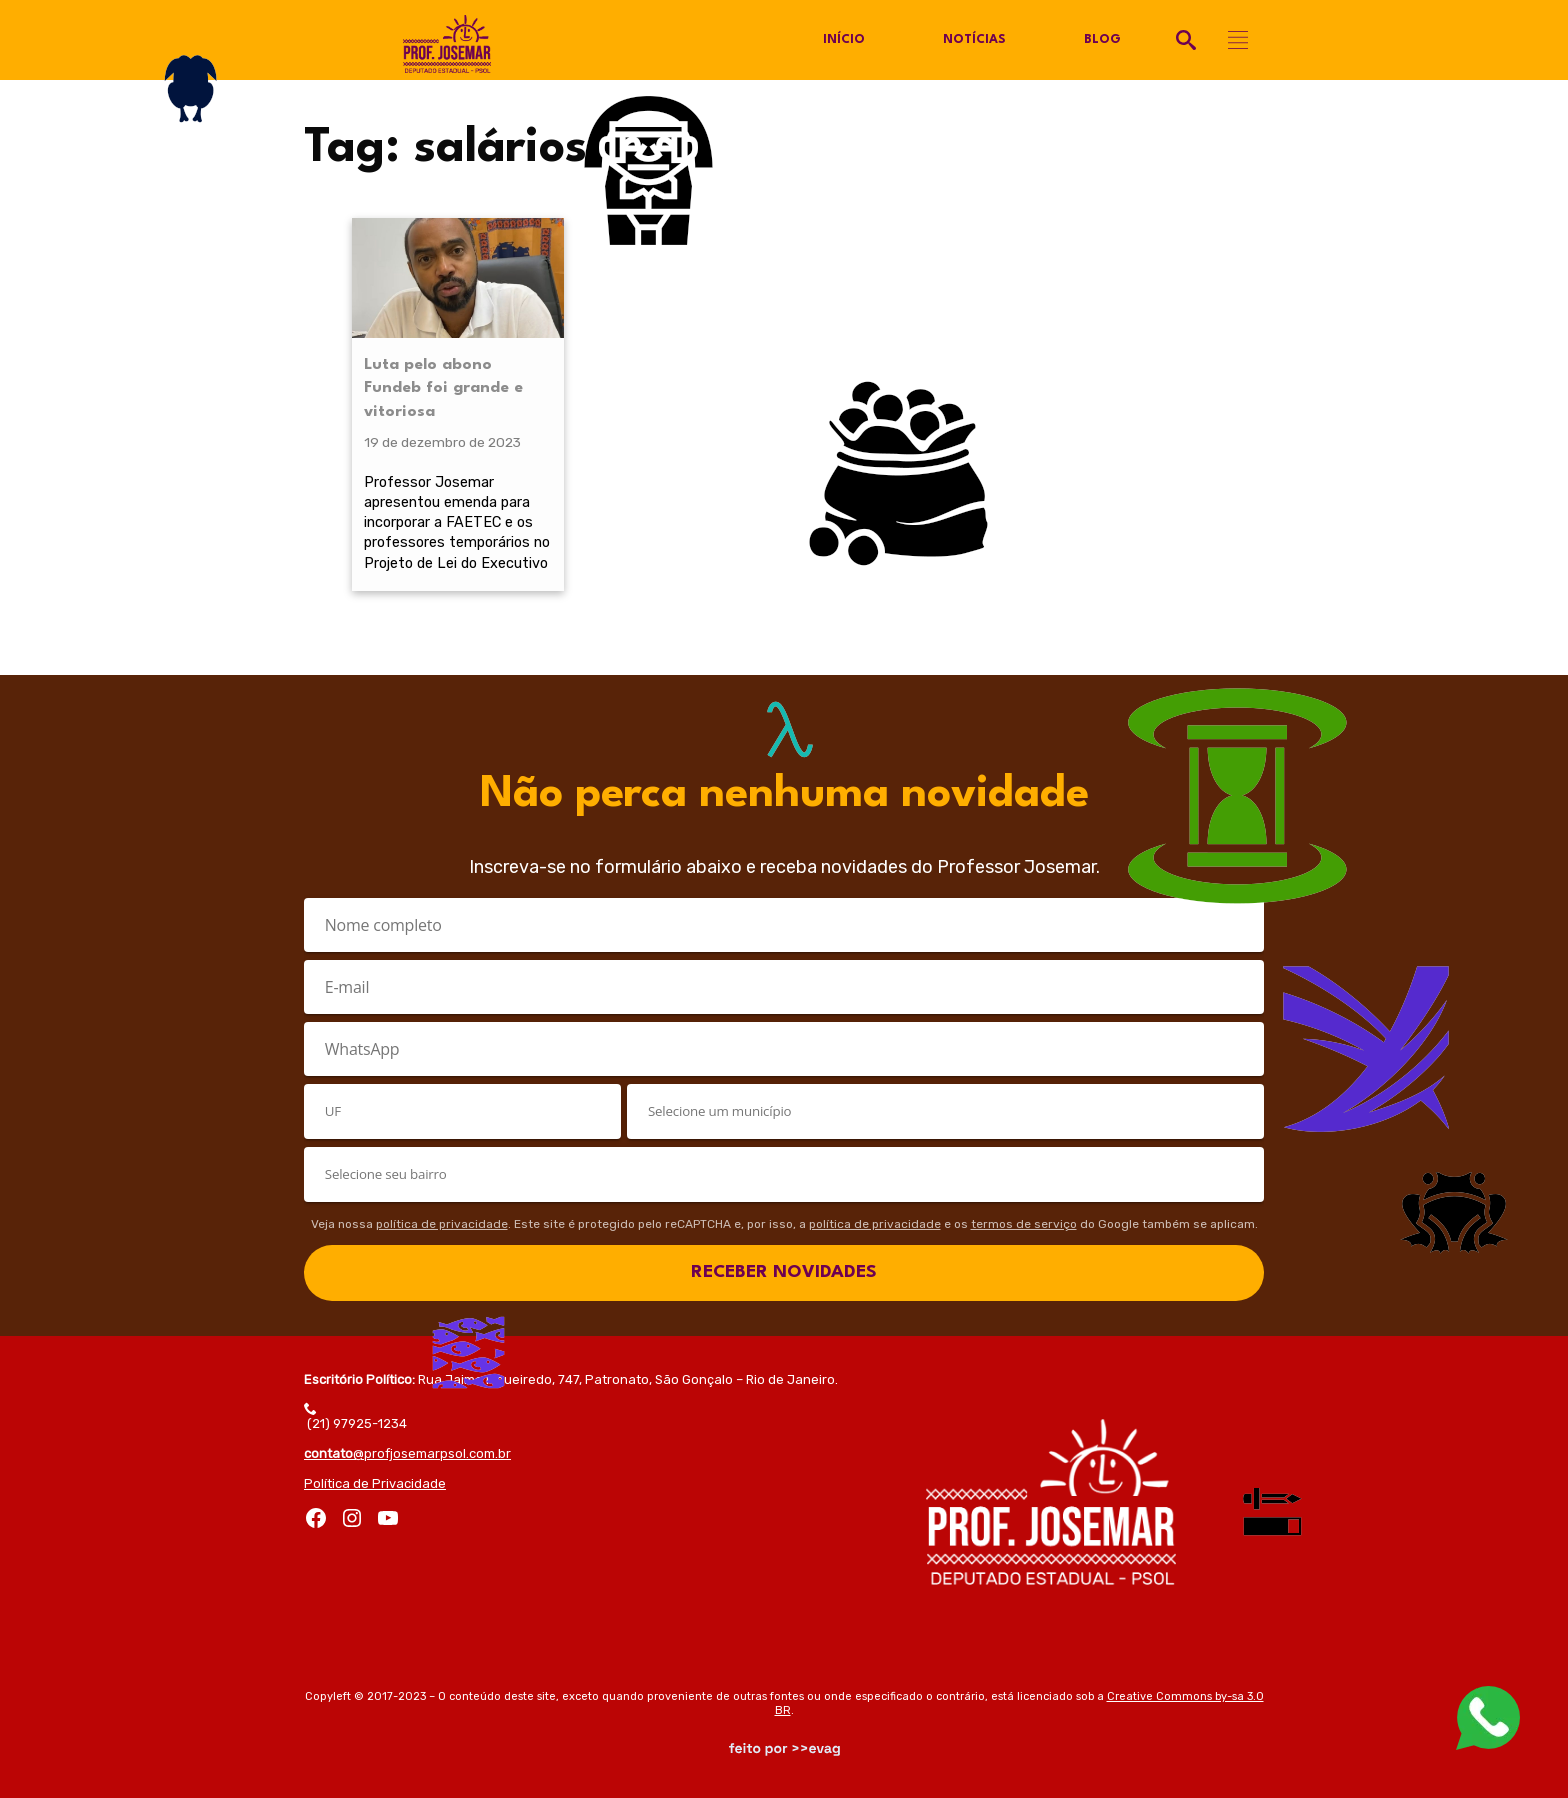 The height and width of the screenshot is (1798, 1568). What do you see at coordinates (1237, 795) in the screenshot?
I see `activate a time-based trap or ability` at bounding box center [1237, 795].